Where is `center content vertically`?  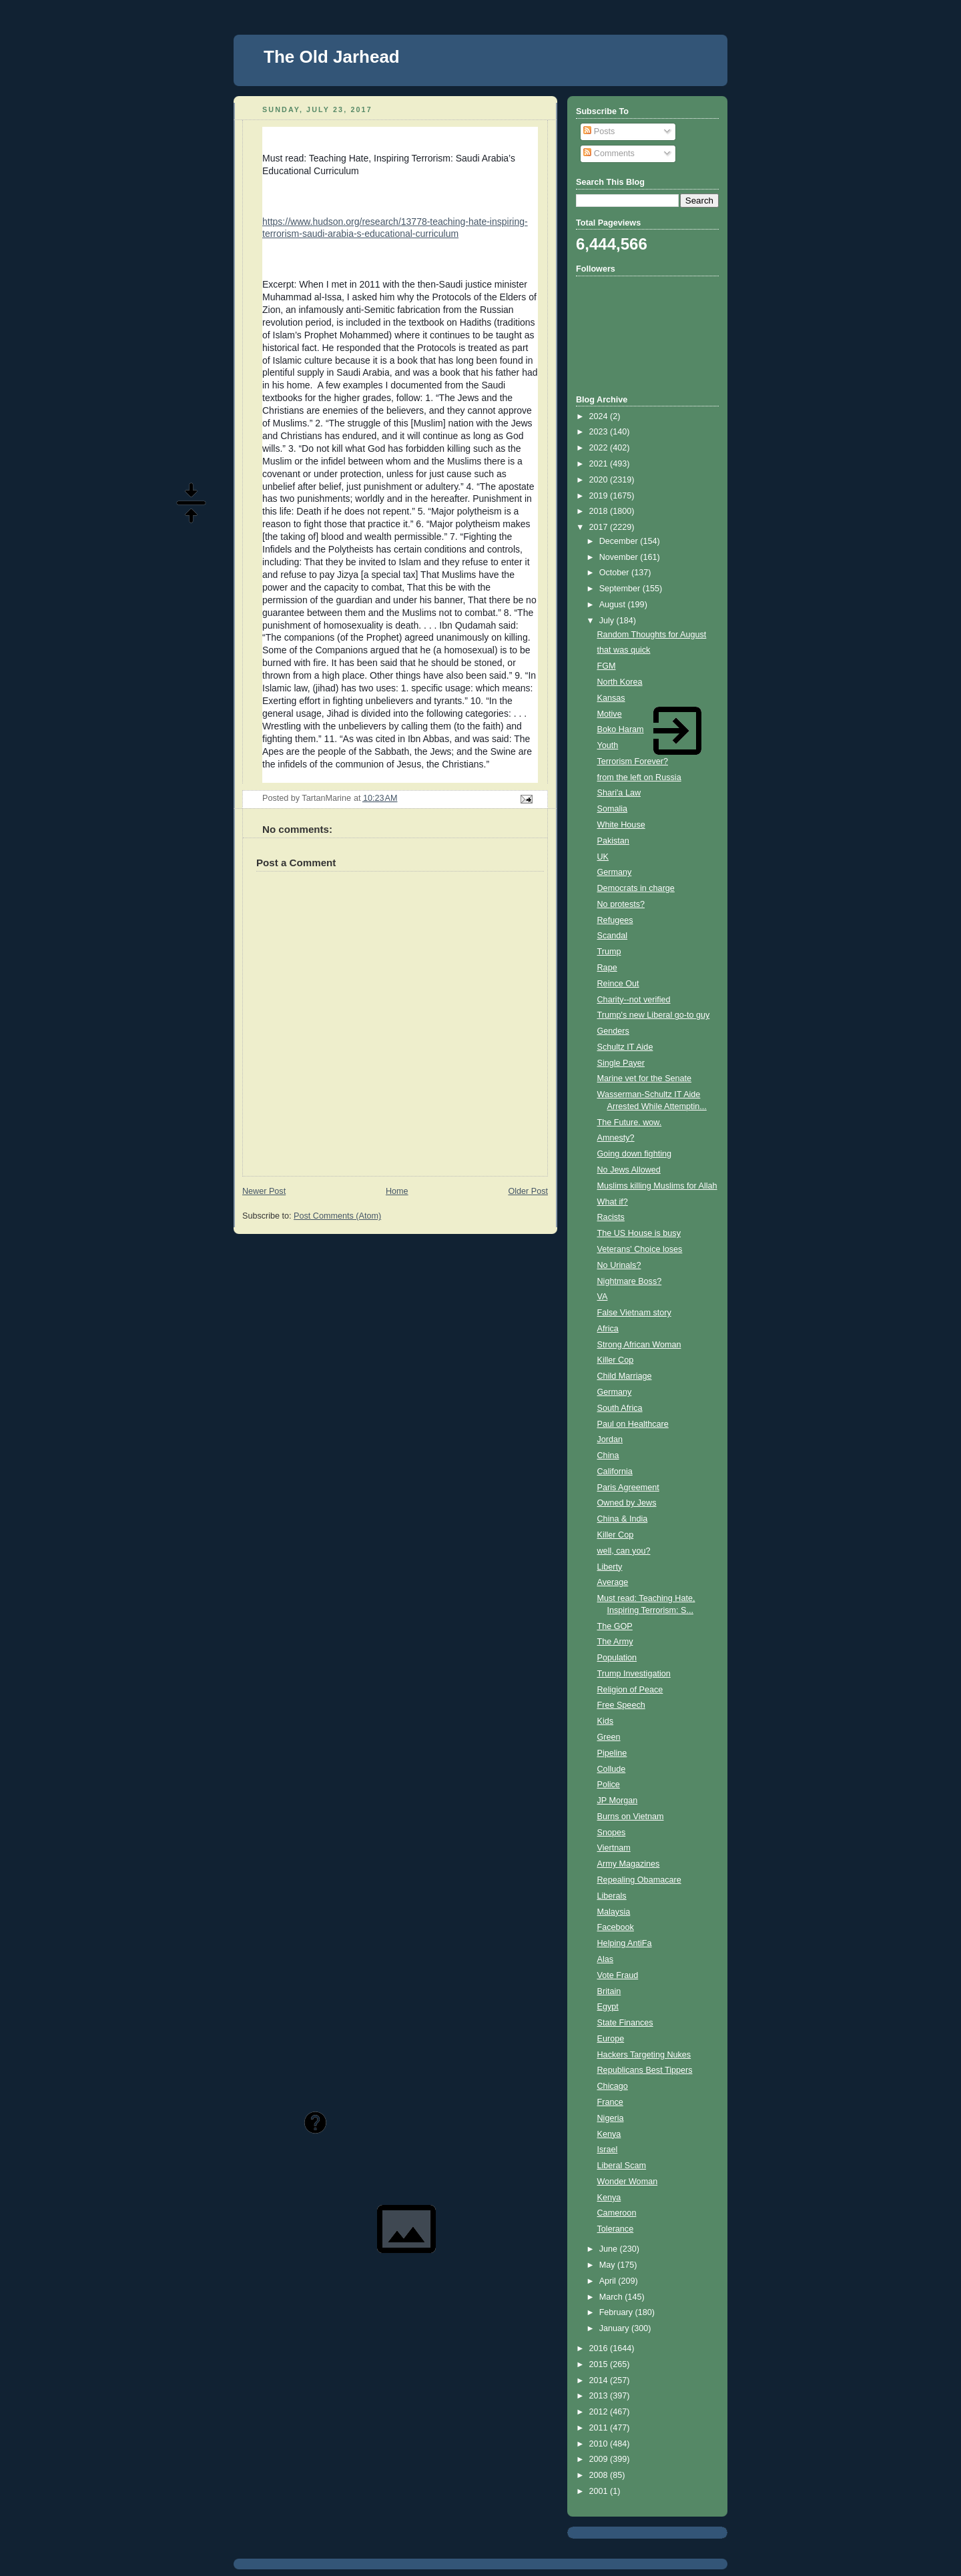 center content vertically is located at coordinates (191, 503).